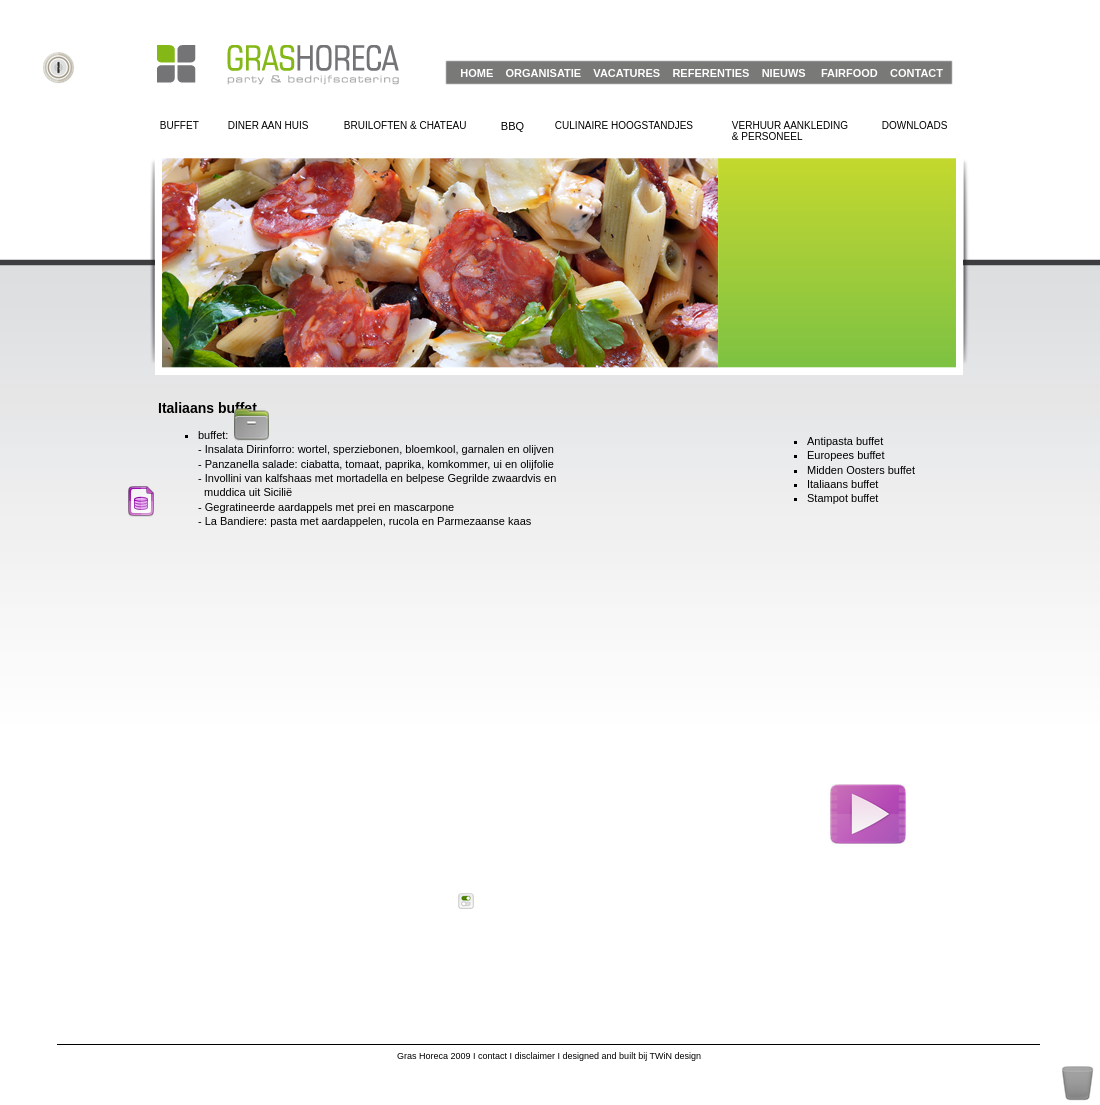 This screenshot has width=1100, height=1105. Describe the element at coordinates (1077, 1082) in the screenshot. I see `open the trash to view deleted items` at that location.